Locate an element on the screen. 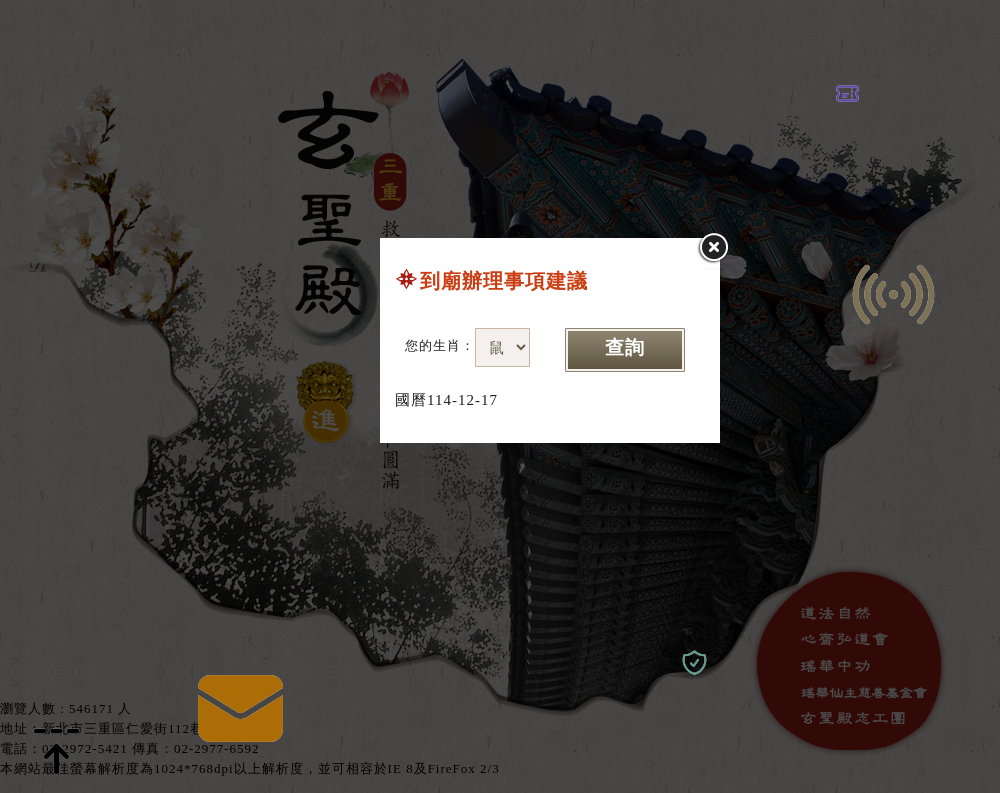 Image resolution: width=1000 pixels, height=793 pixels. upload to a draft or pending state is located at coordinates (56, 751).